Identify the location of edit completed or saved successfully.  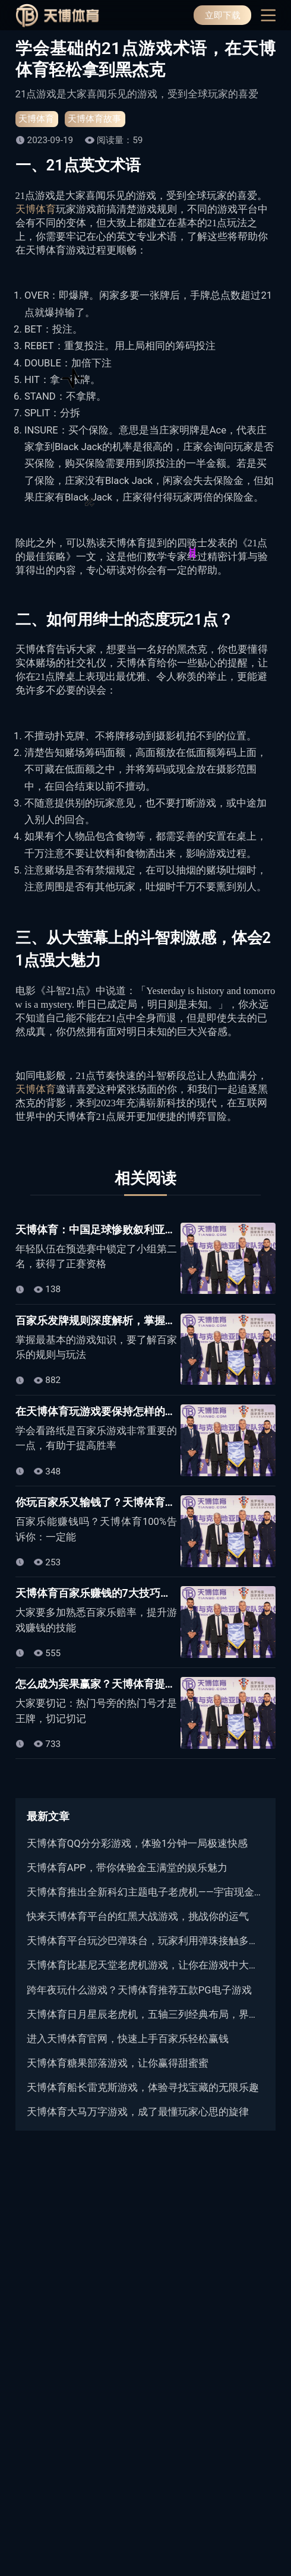
(89, 501).